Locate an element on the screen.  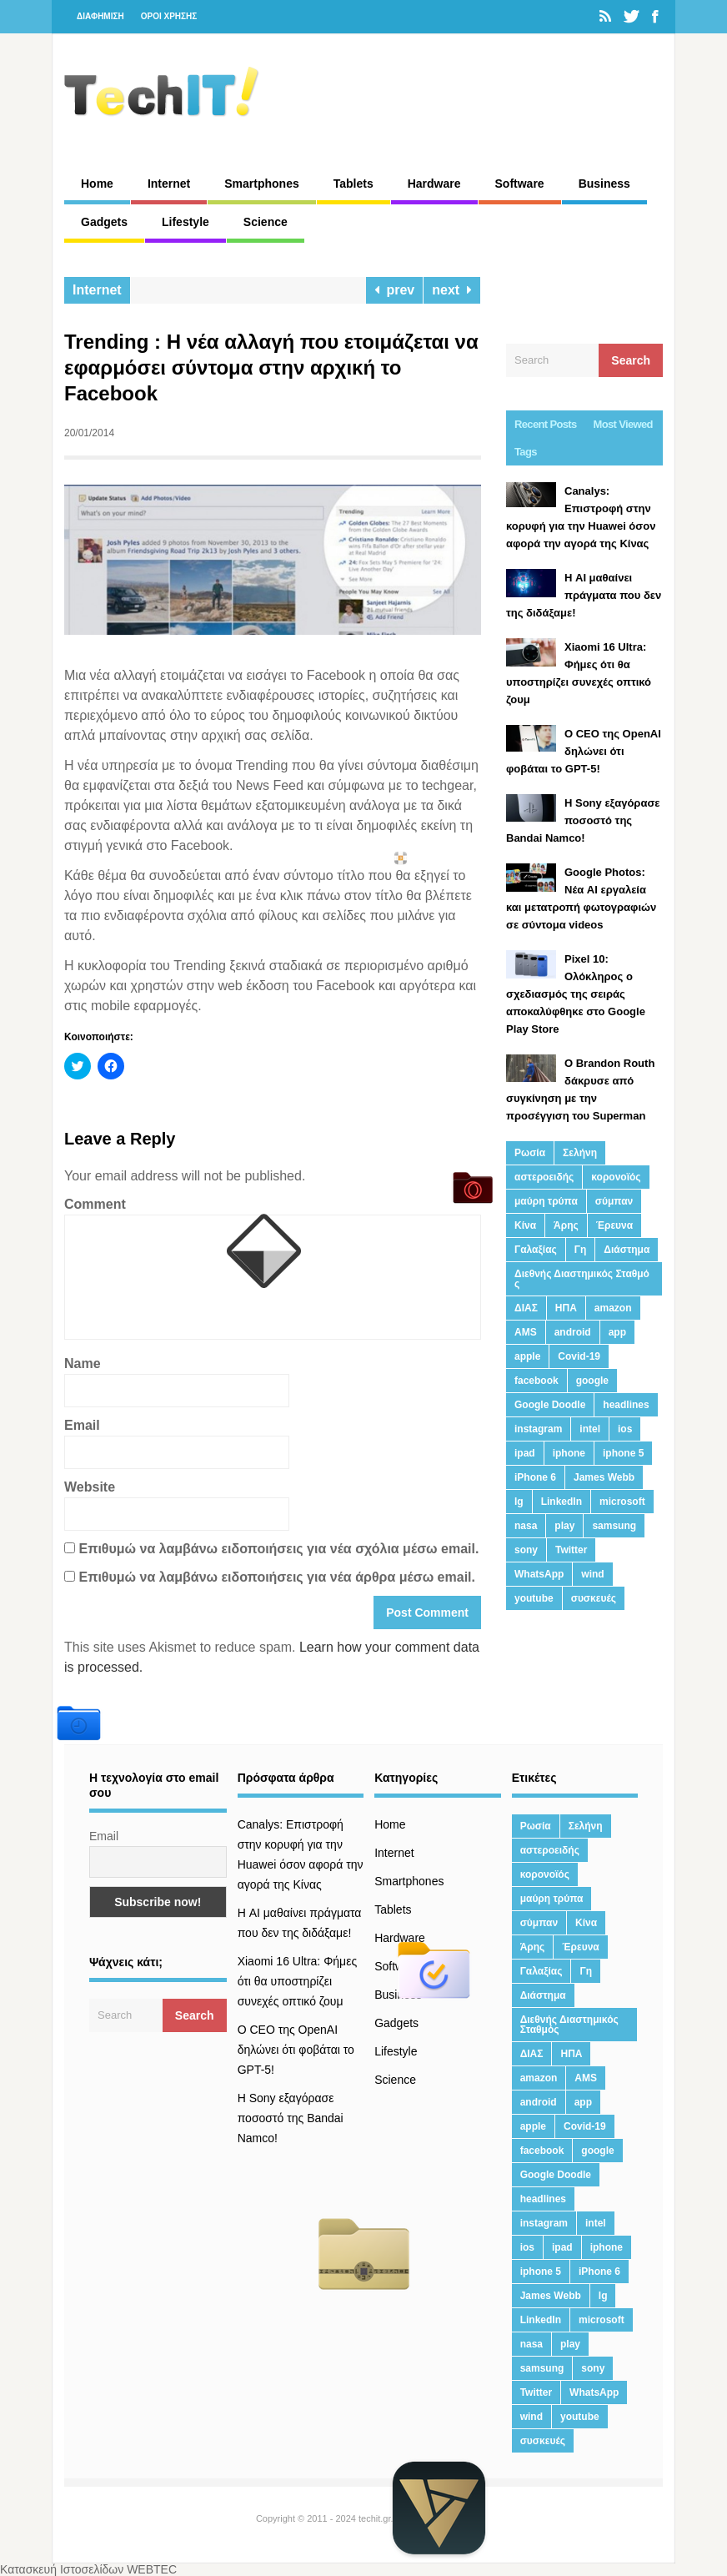
access temporary files folder is located at coordinates (78, 1723).